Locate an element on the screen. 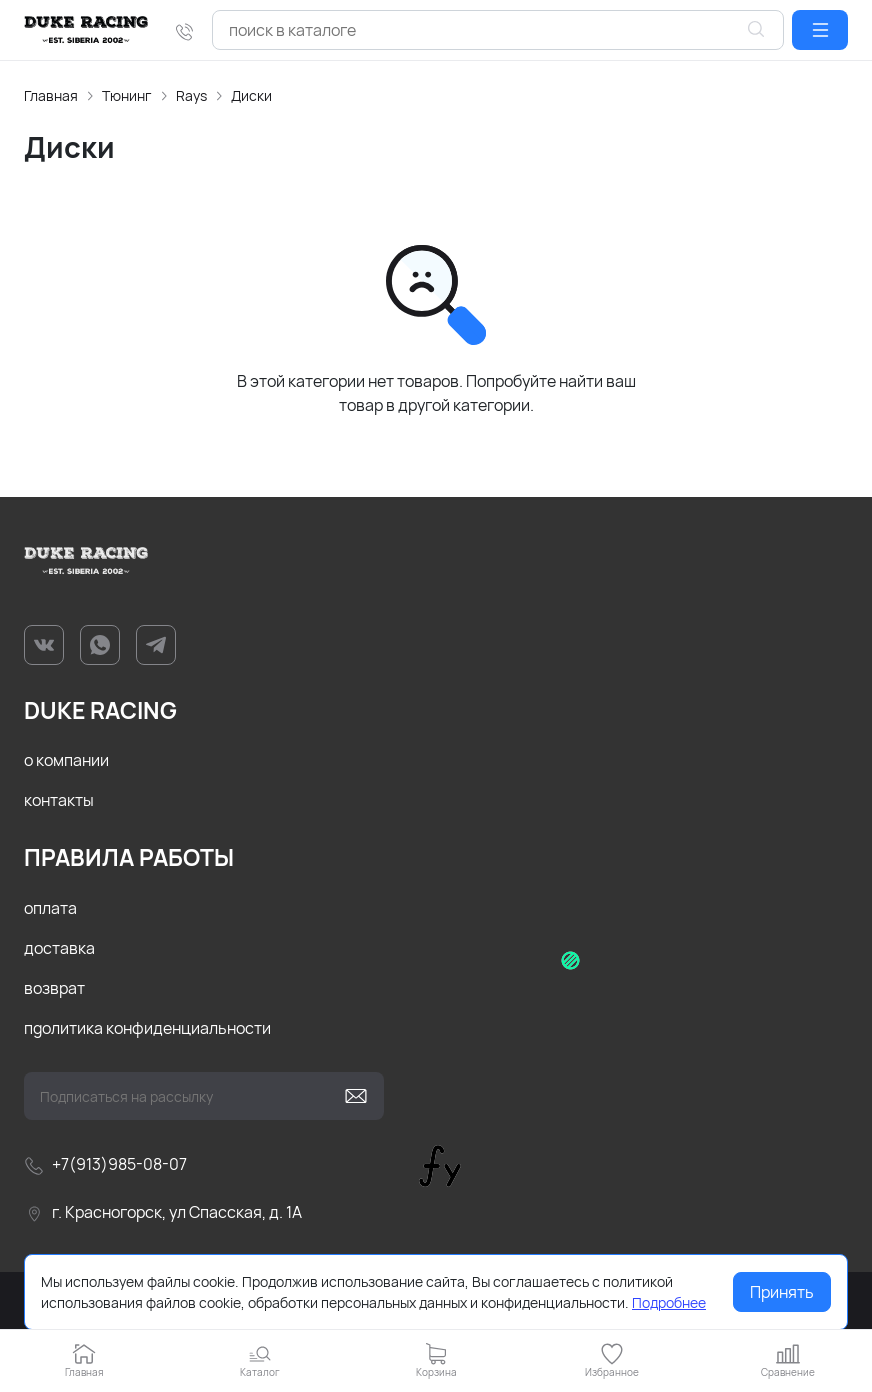  access boules or pétanque game is located at coordinates (570, 960).